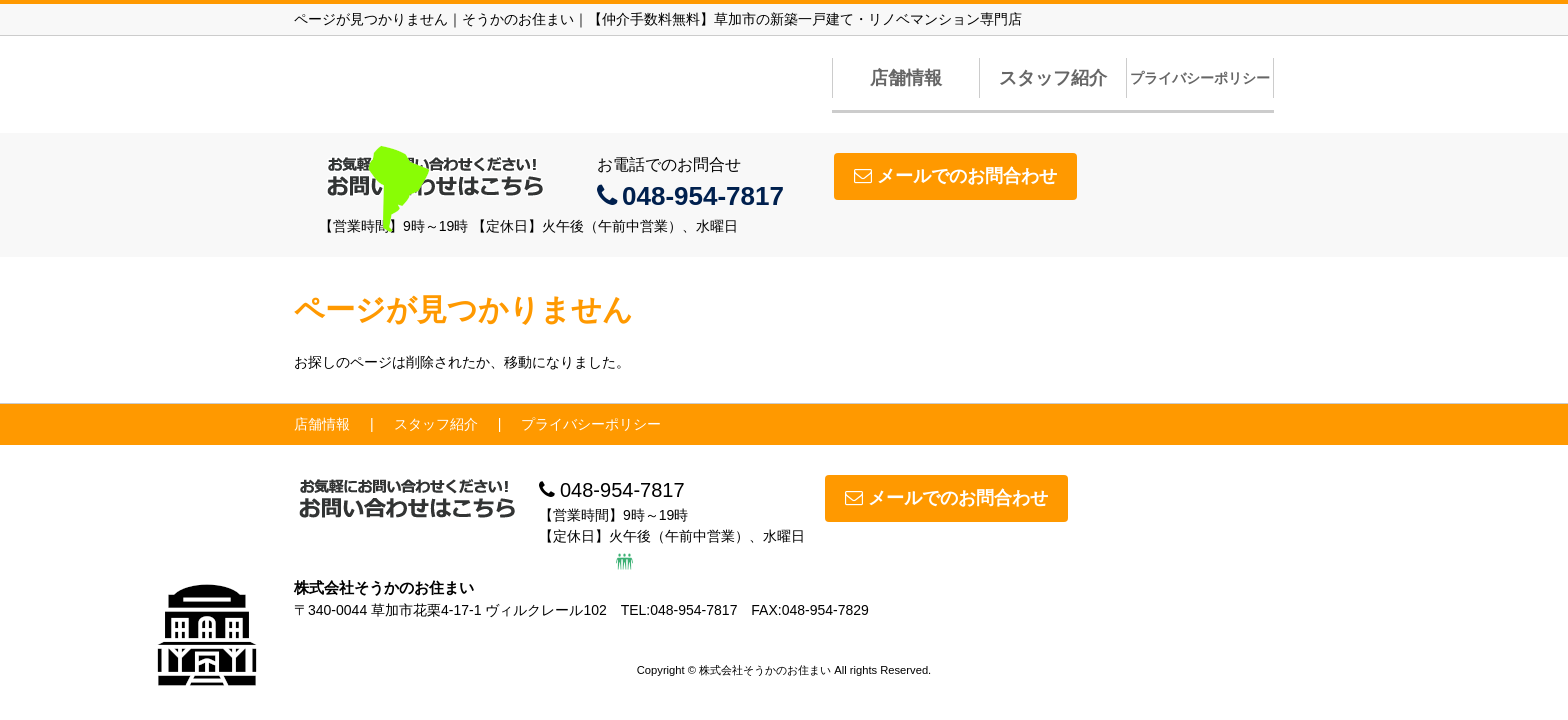 The width and height of the screenshot is (1568, 720). Describe the element at coordinates (624, 561) in the screenshot. I see `view your friends list` at that location.